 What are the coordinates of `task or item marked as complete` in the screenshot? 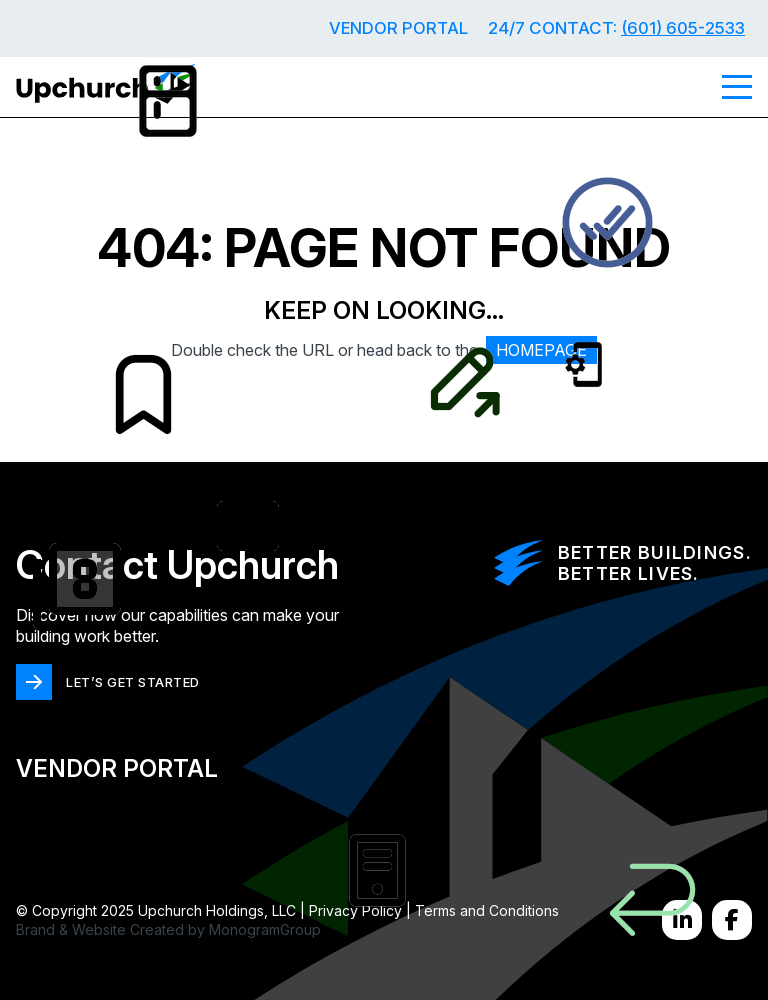 It's located at (607, 222).